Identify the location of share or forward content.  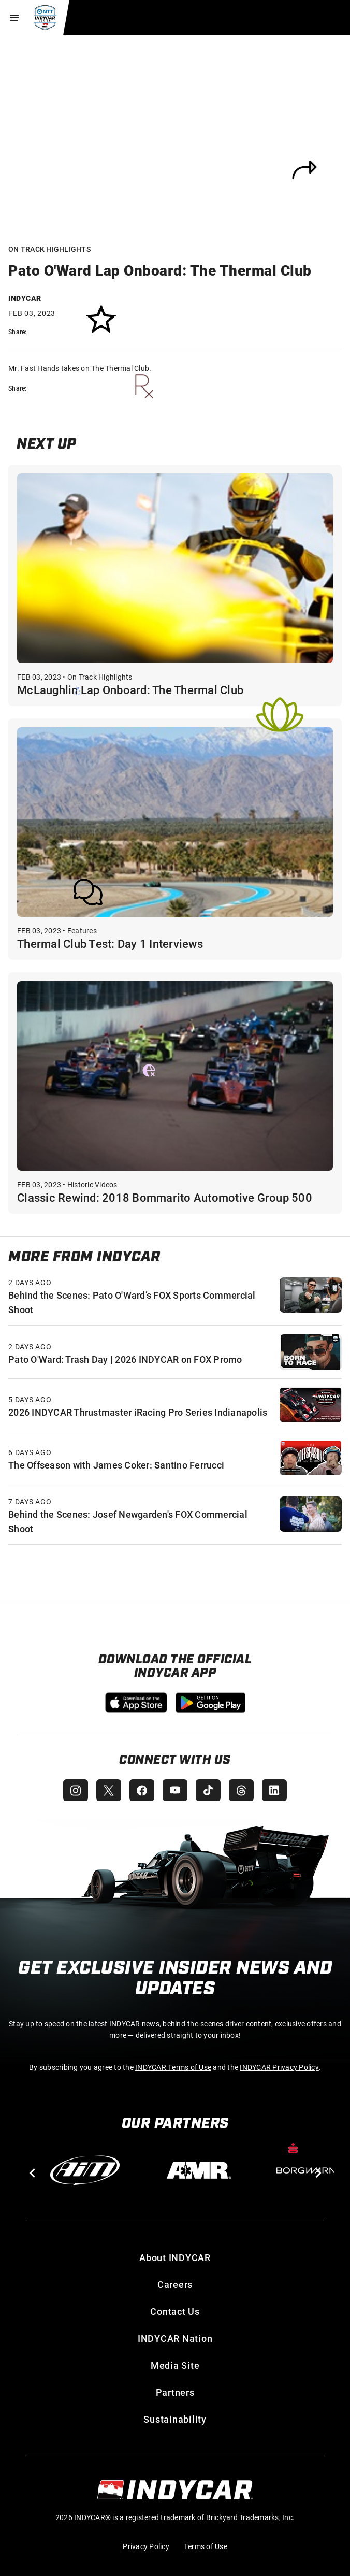
(304, 170).